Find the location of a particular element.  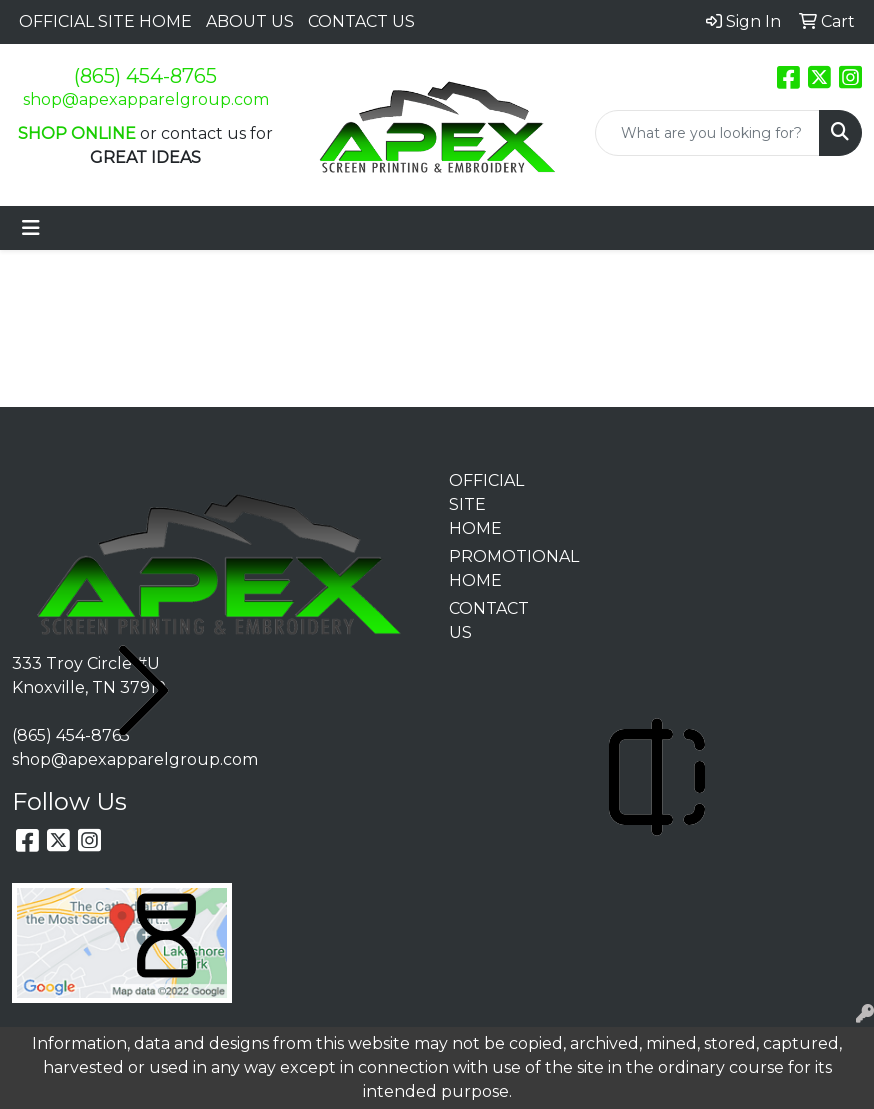

toggle between two panel views is located at coordinates (657, 777).